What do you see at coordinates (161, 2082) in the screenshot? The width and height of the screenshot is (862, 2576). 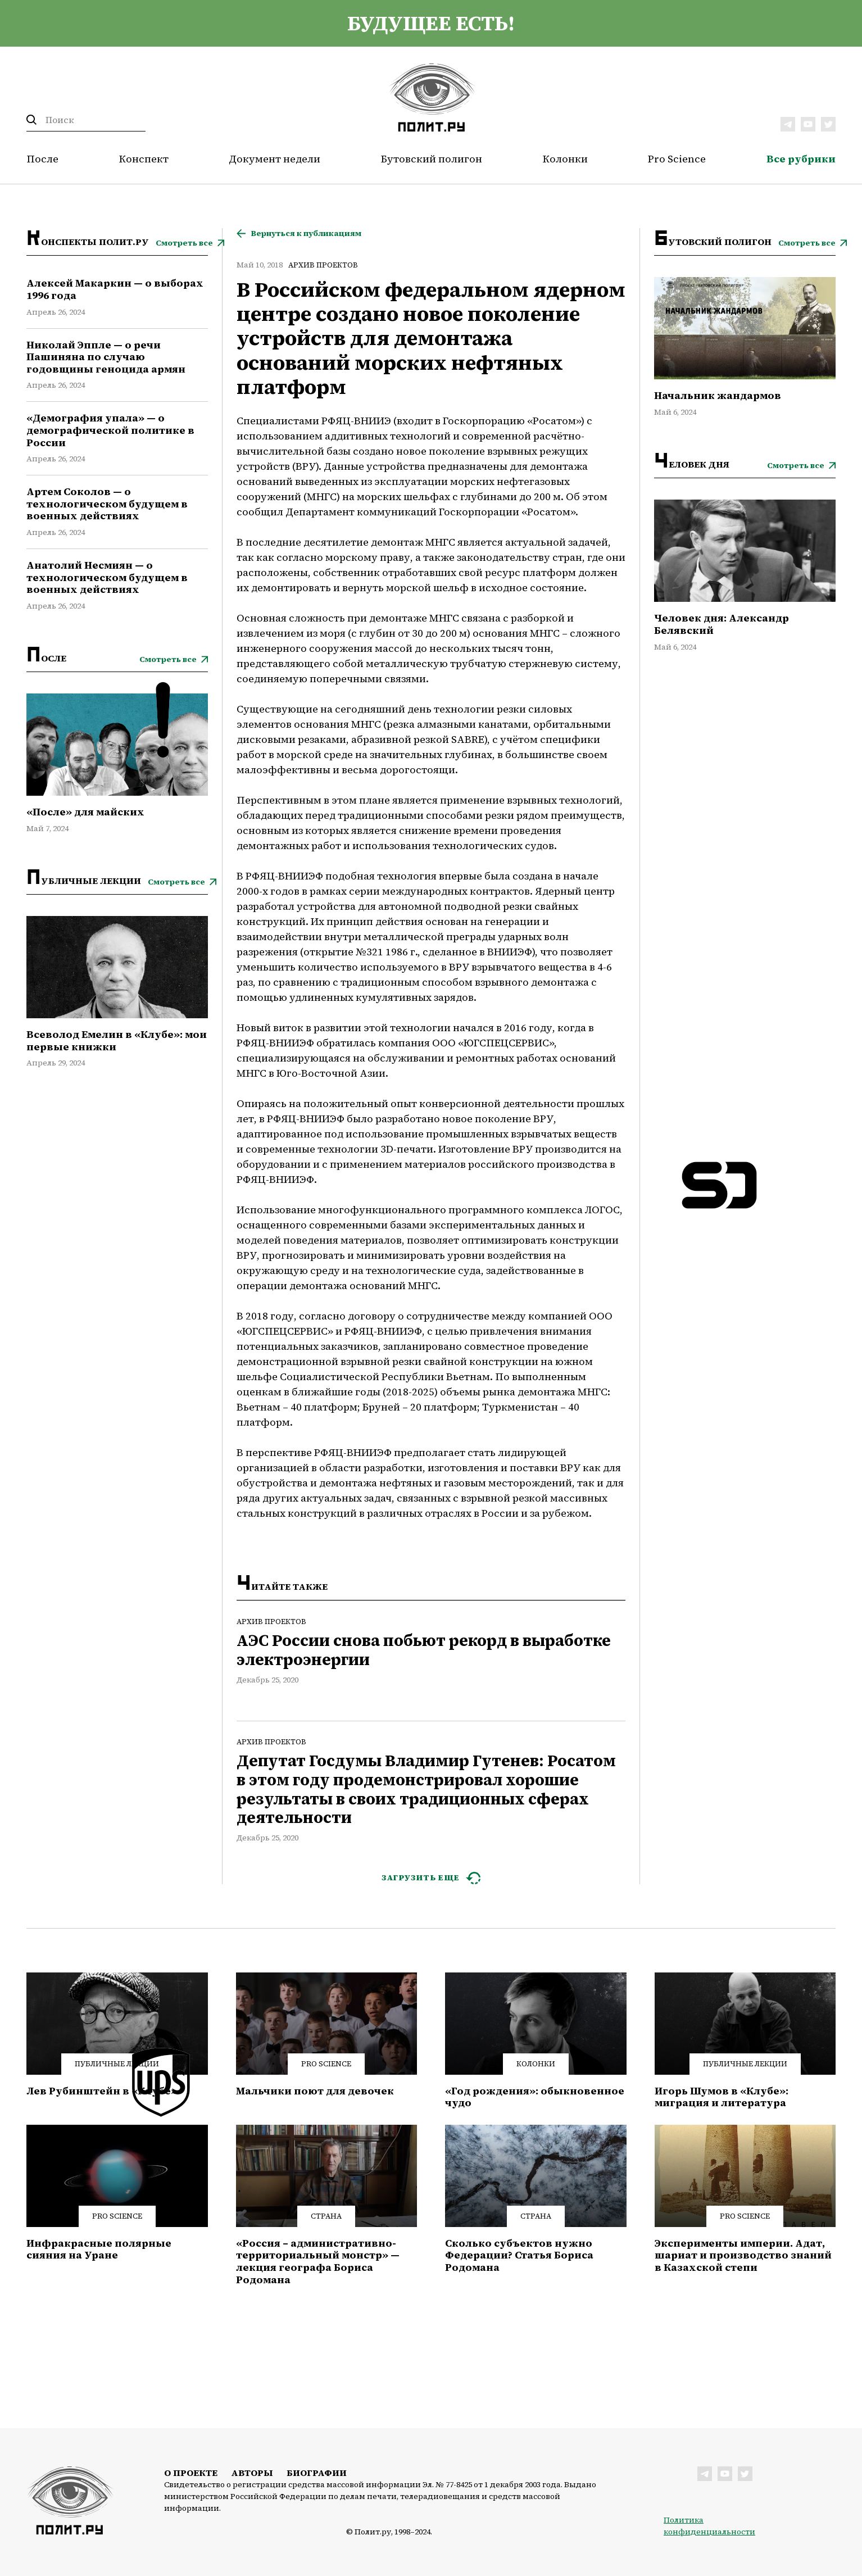 I see `UPS shipping and delivery services` at bounding box center [161, 2082].